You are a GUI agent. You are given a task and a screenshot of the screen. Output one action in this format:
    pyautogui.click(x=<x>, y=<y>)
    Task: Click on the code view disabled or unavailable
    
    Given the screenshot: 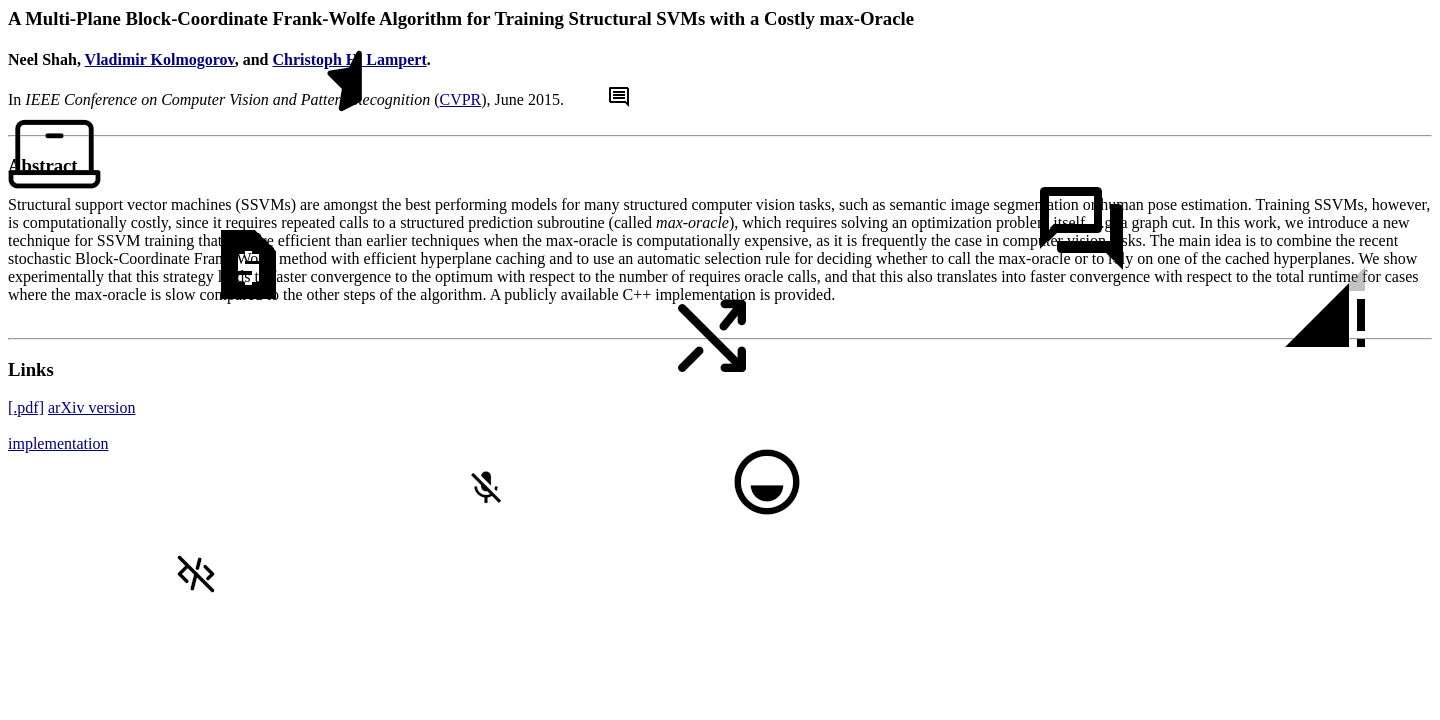 What is the action you would take?
    pyautogui.click(x=196, y=574)
    